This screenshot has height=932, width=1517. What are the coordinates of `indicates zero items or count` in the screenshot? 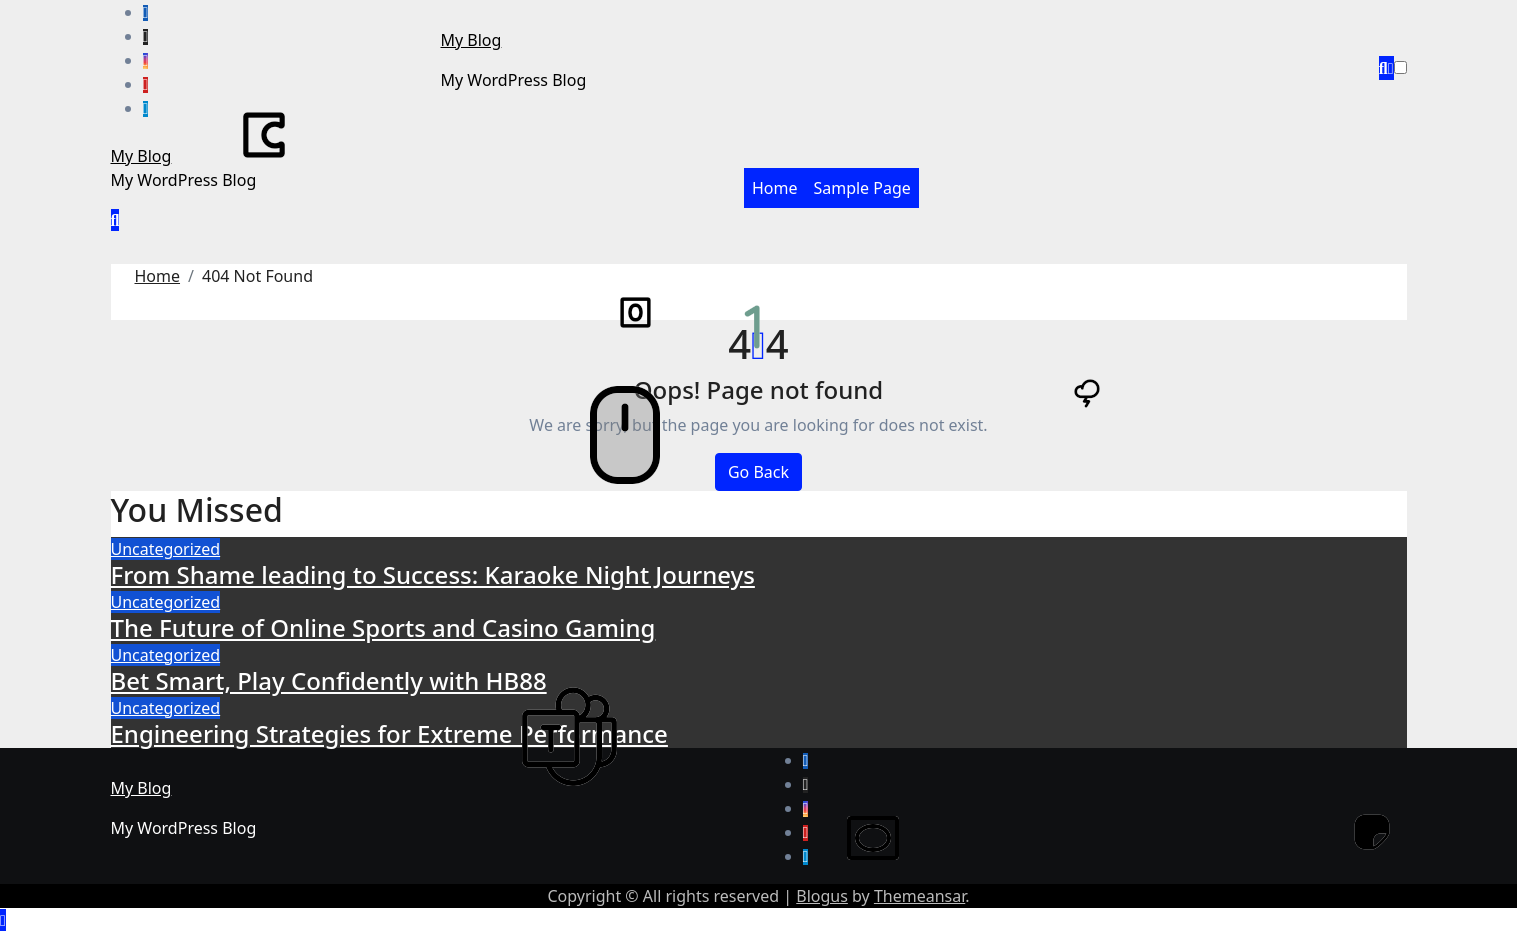 It's located at (635, 312).